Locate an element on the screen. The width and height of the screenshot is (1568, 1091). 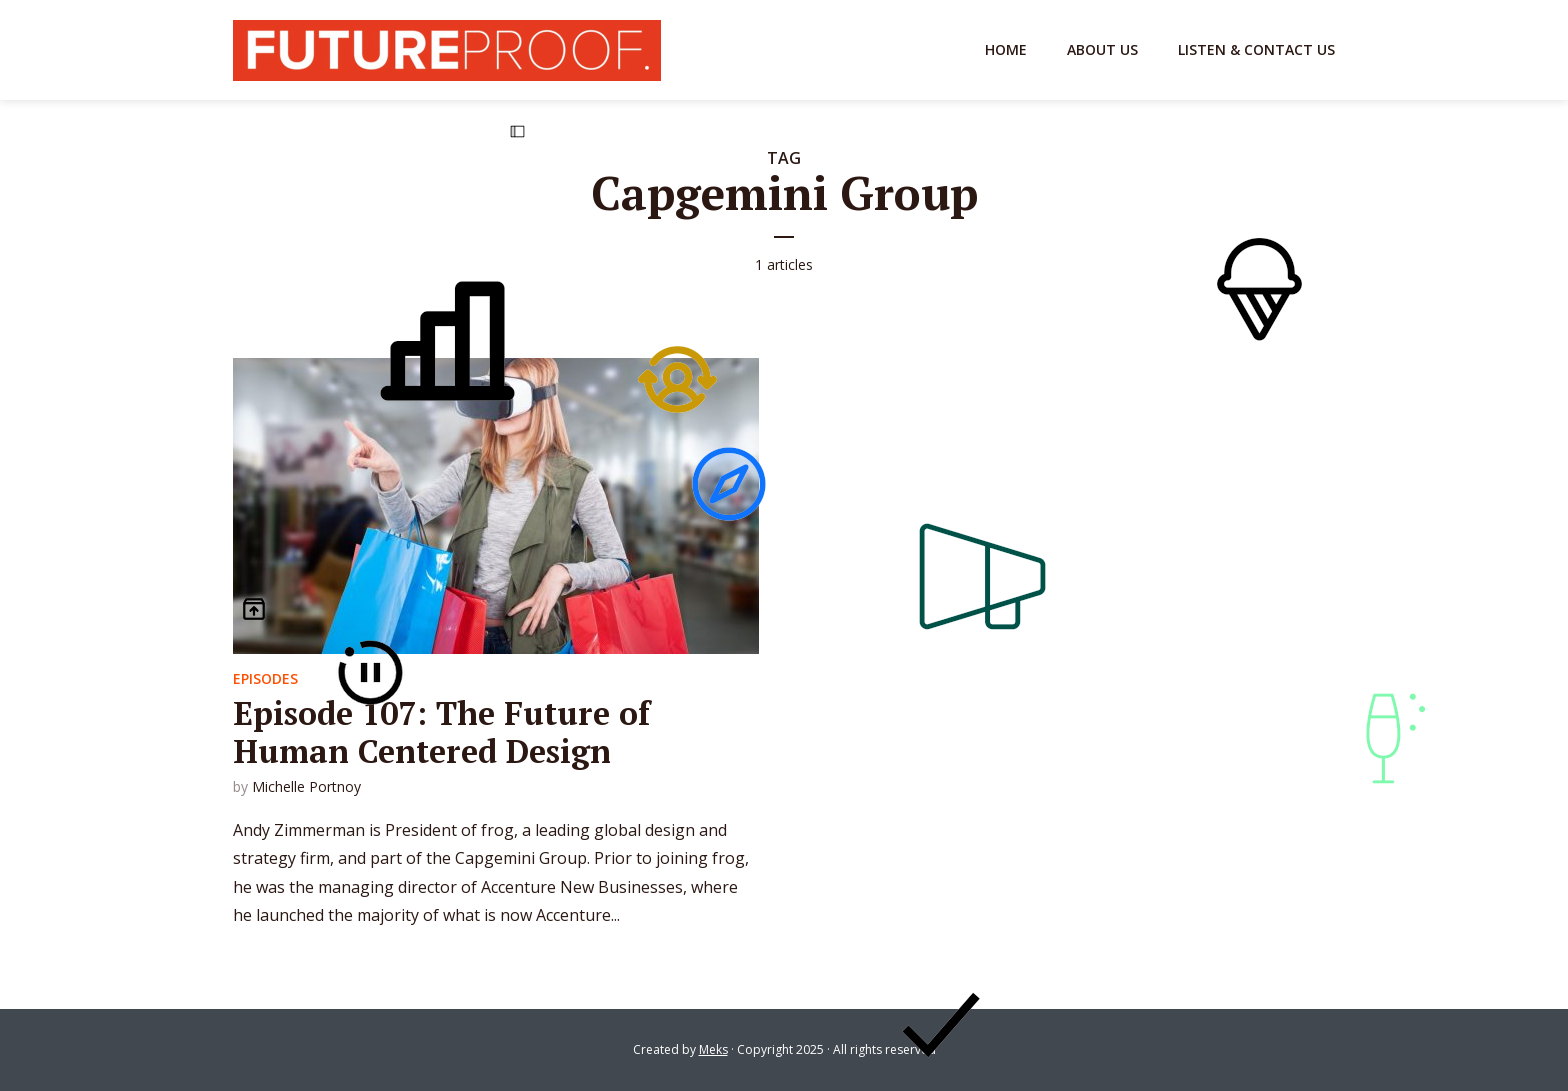
celebrate an achievement or milestone is located at coordinates (1386, 738).